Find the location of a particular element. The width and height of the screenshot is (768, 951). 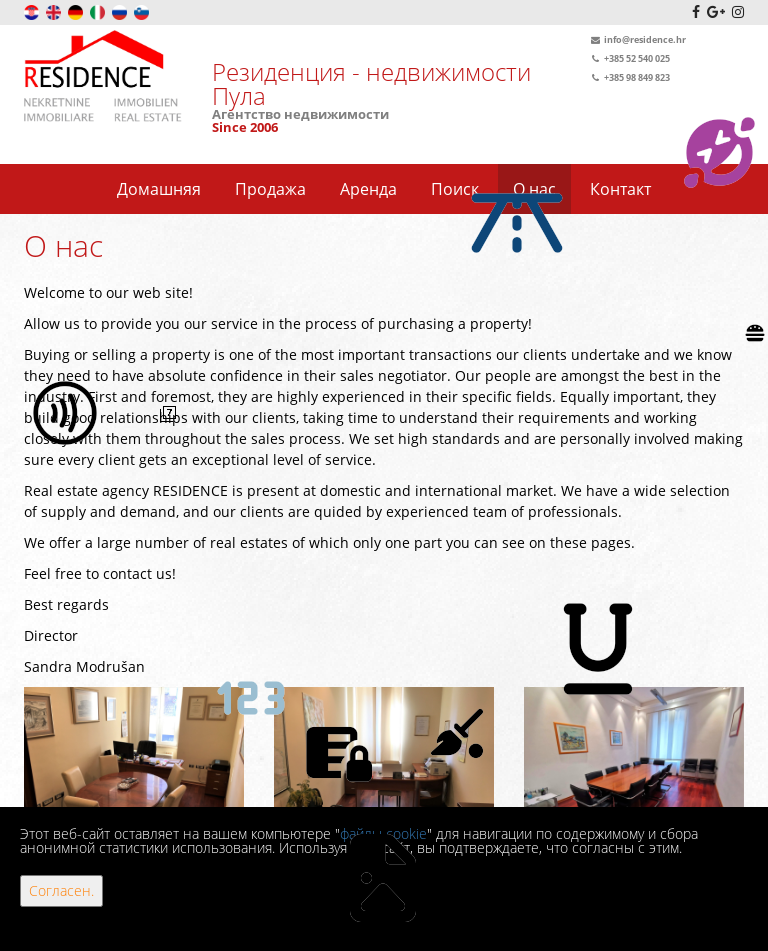

switch to numeric input mode is located at coordinates (251, 698).